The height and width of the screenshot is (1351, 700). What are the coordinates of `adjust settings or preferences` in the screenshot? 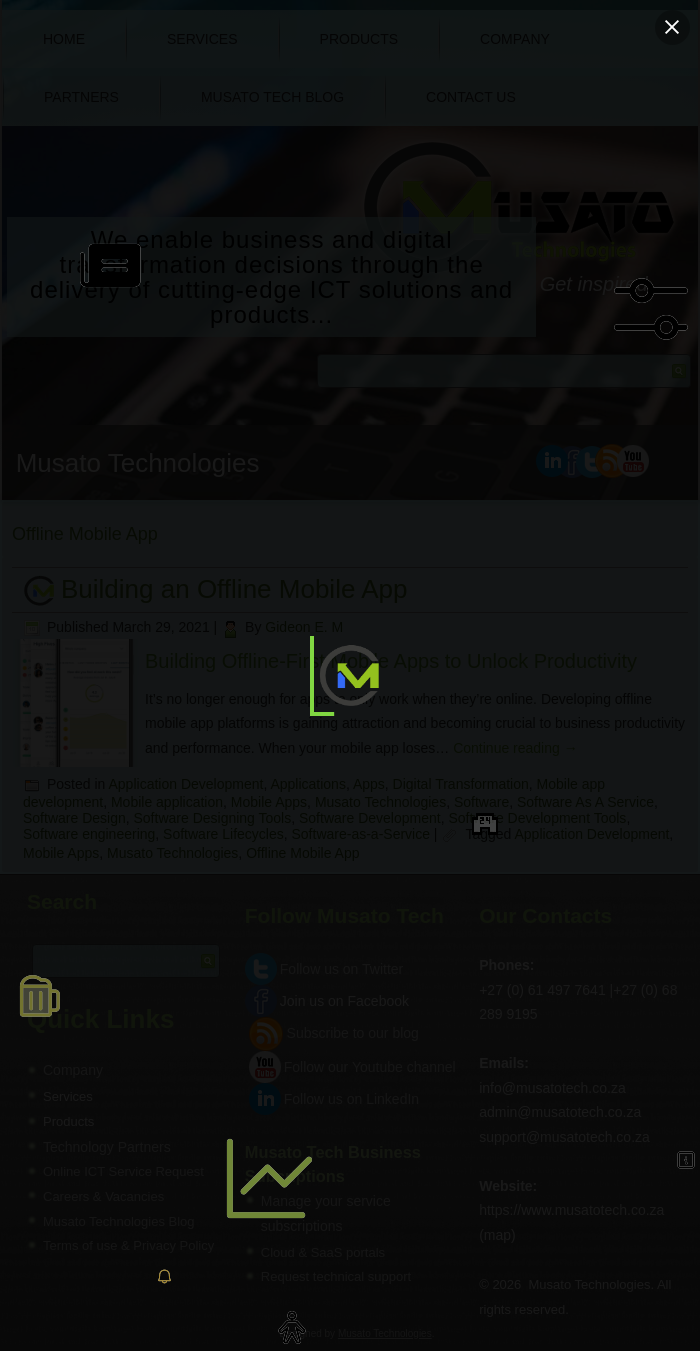 It's located at (651, 309).